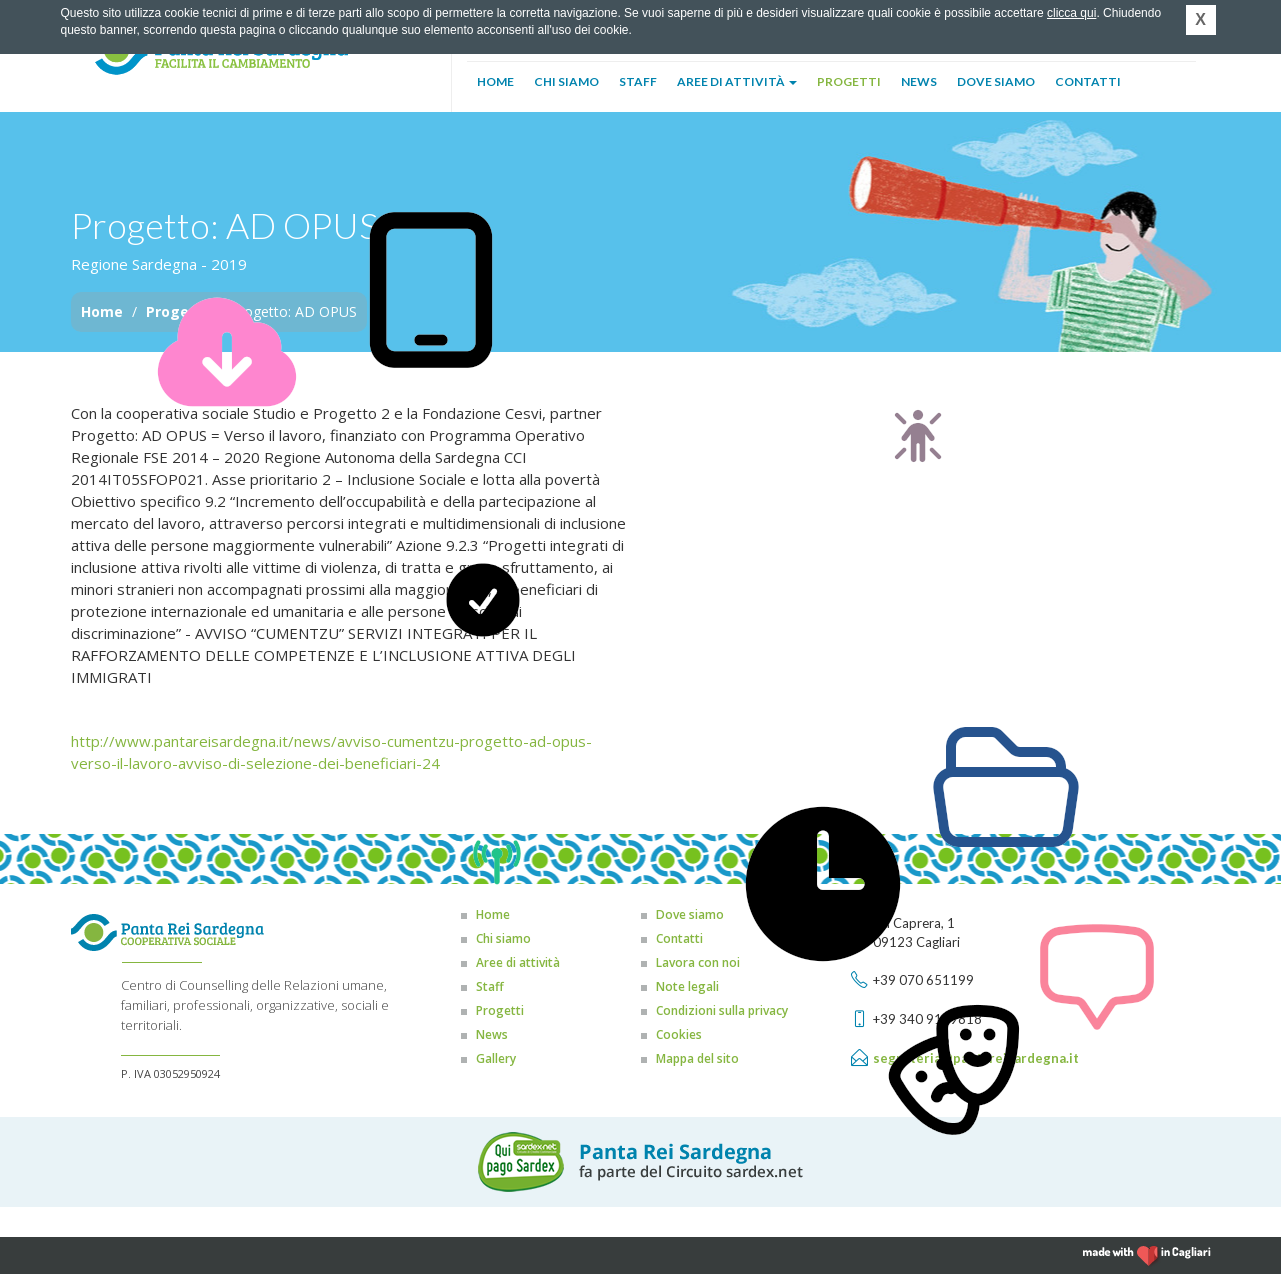  What do you see at coordinates (483, 600) in the screenshot?
I see `indicates a completed or successful action` at bounding box center [483, 600].